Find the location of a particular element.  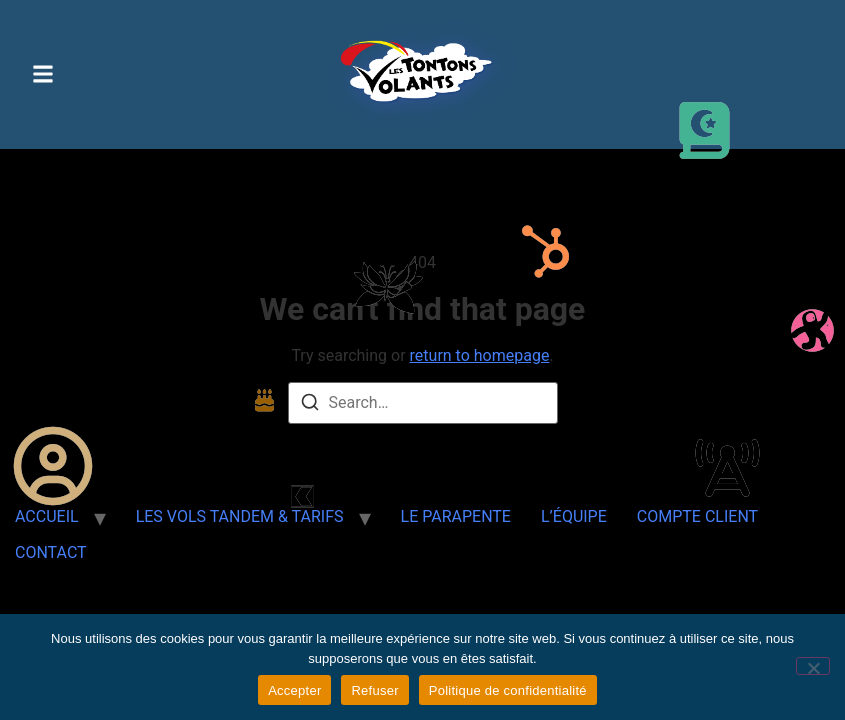

open the Odysee app is located at coordinates (812, 330).